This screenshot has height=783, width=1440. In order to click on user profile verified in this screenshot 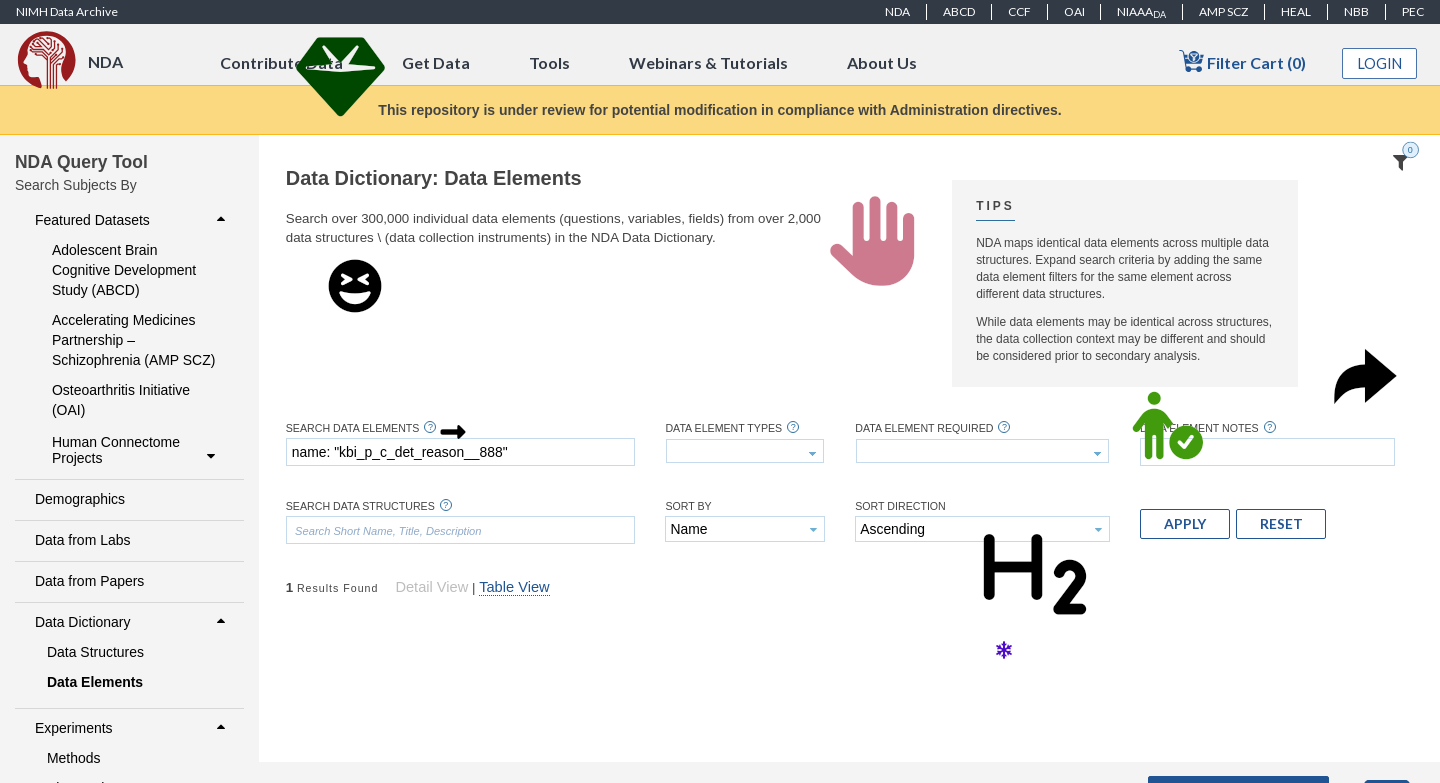, I will do `click(1165, 425)`.